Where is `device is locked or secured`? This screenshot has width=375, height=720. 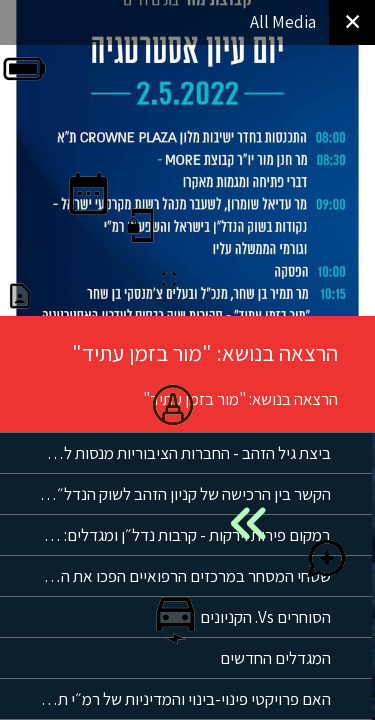 device is locked or secured is located at coordinates (139, 225).